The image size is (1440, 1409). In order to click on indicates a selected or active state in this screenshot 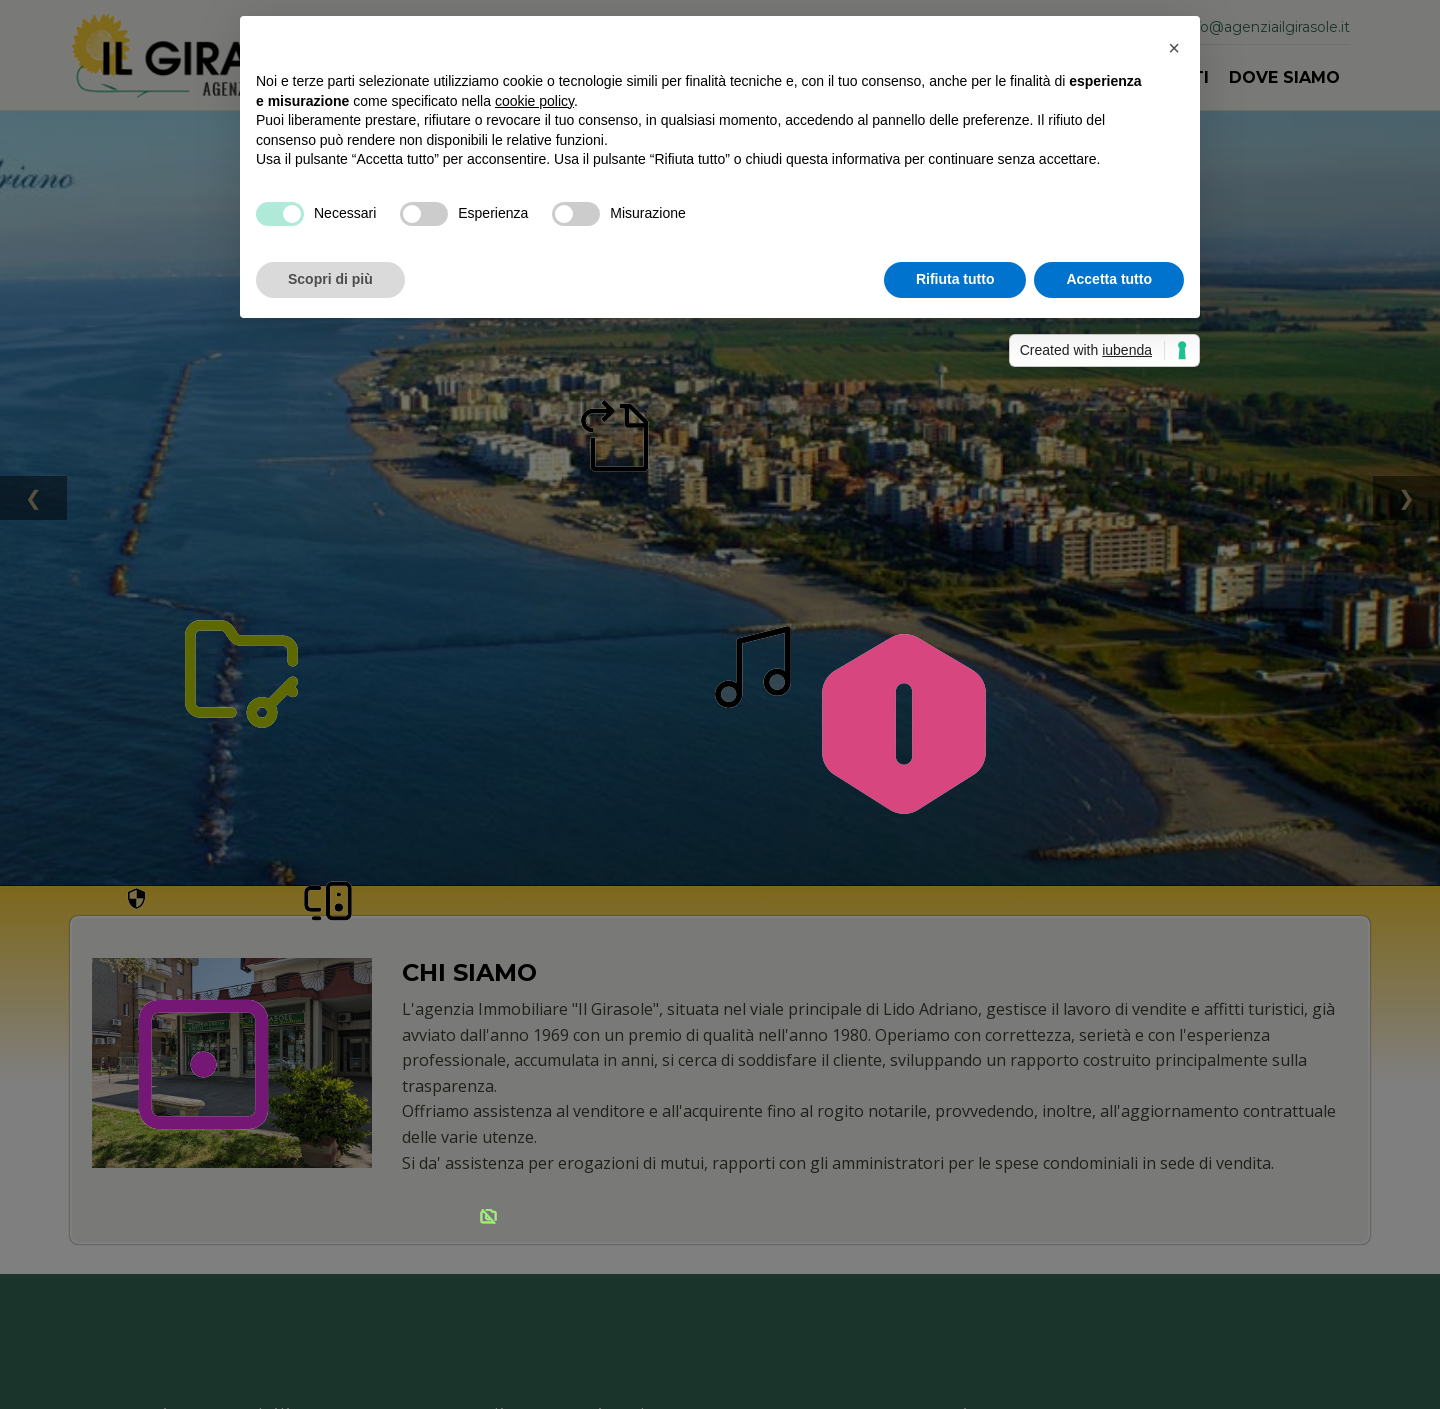, I will do `click(203, 1064)`.